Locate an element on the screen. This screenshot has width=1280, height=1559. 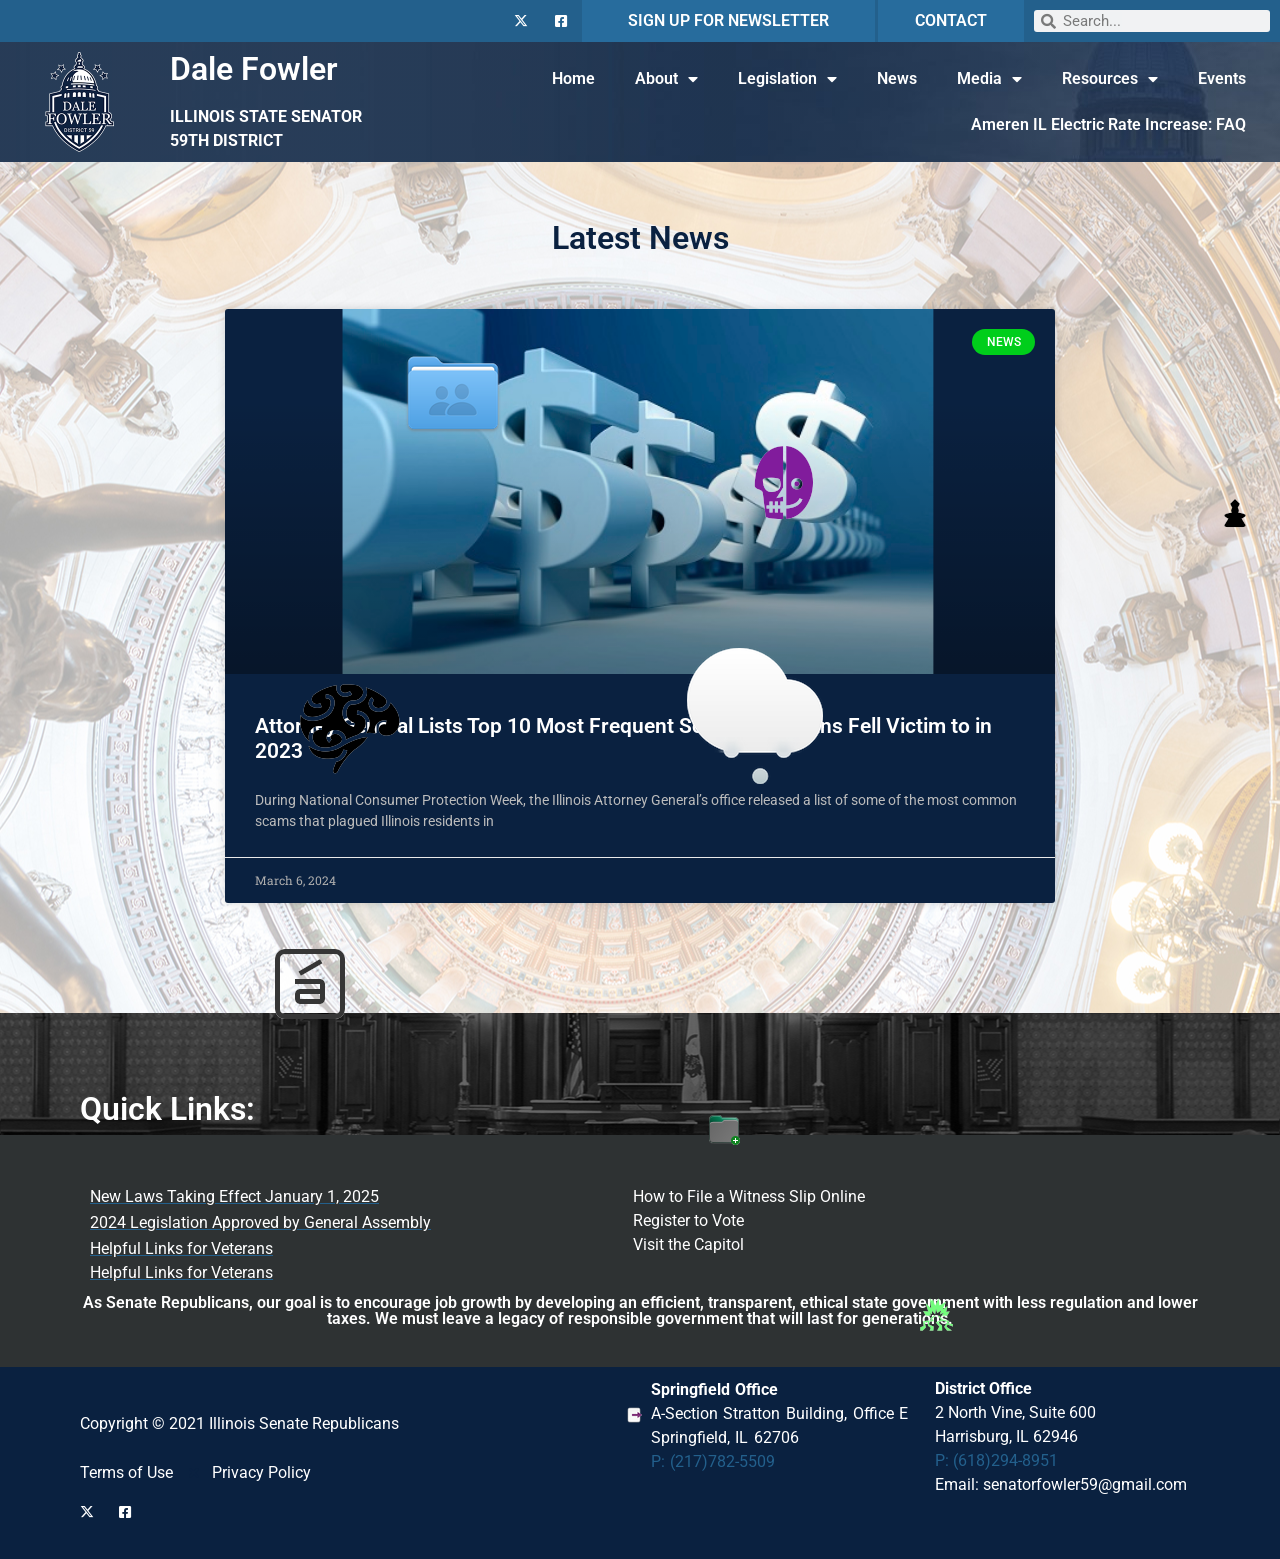
create a new folder is located at coordinates (724, 1129).